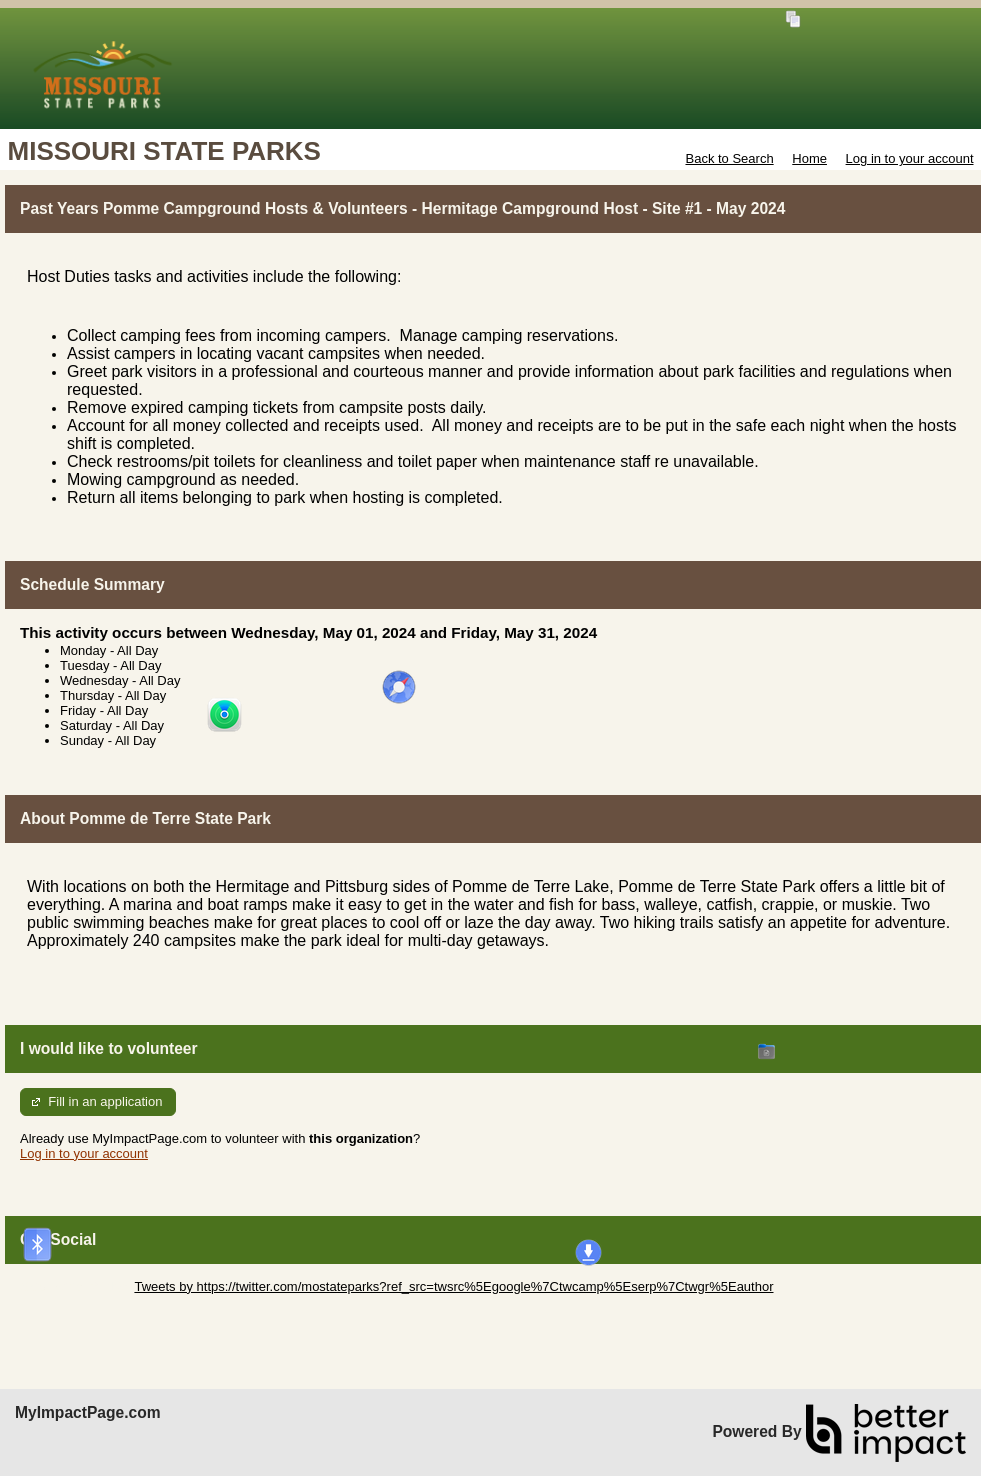  What do you see at coordinates (224, 714) in the screenshot?
I see `open the Find My app to locate devices or people` at bounding box center [224, 714].